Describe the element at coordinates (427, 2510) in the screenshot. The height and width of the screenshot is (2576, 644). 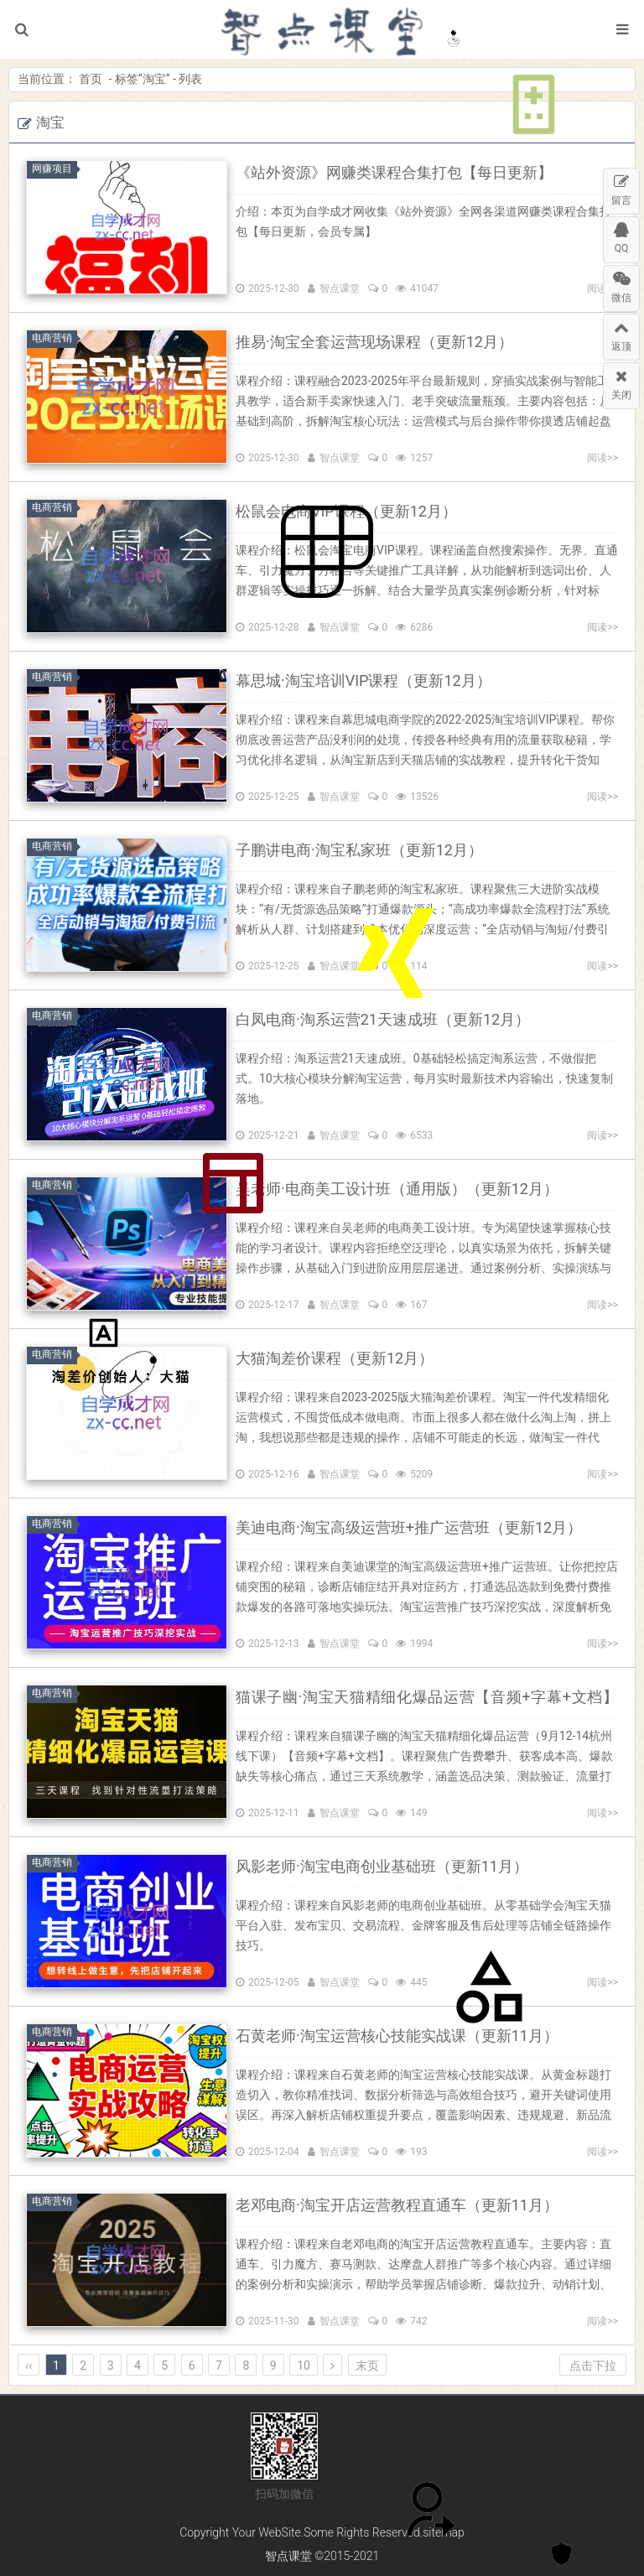
I see `share user profile with others` at that location.